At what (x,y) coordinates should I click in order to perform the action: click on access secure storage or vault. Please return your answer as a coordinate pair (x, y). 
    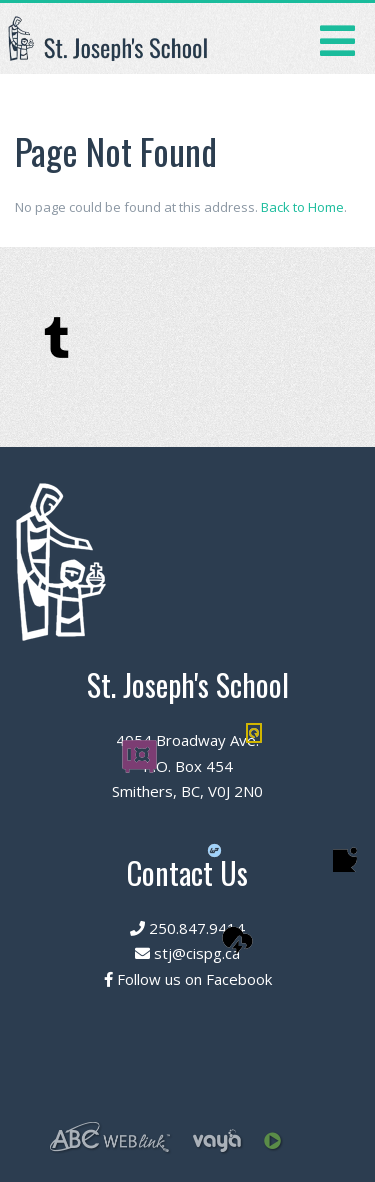
    Looking at the image, I should click on (139, 755).